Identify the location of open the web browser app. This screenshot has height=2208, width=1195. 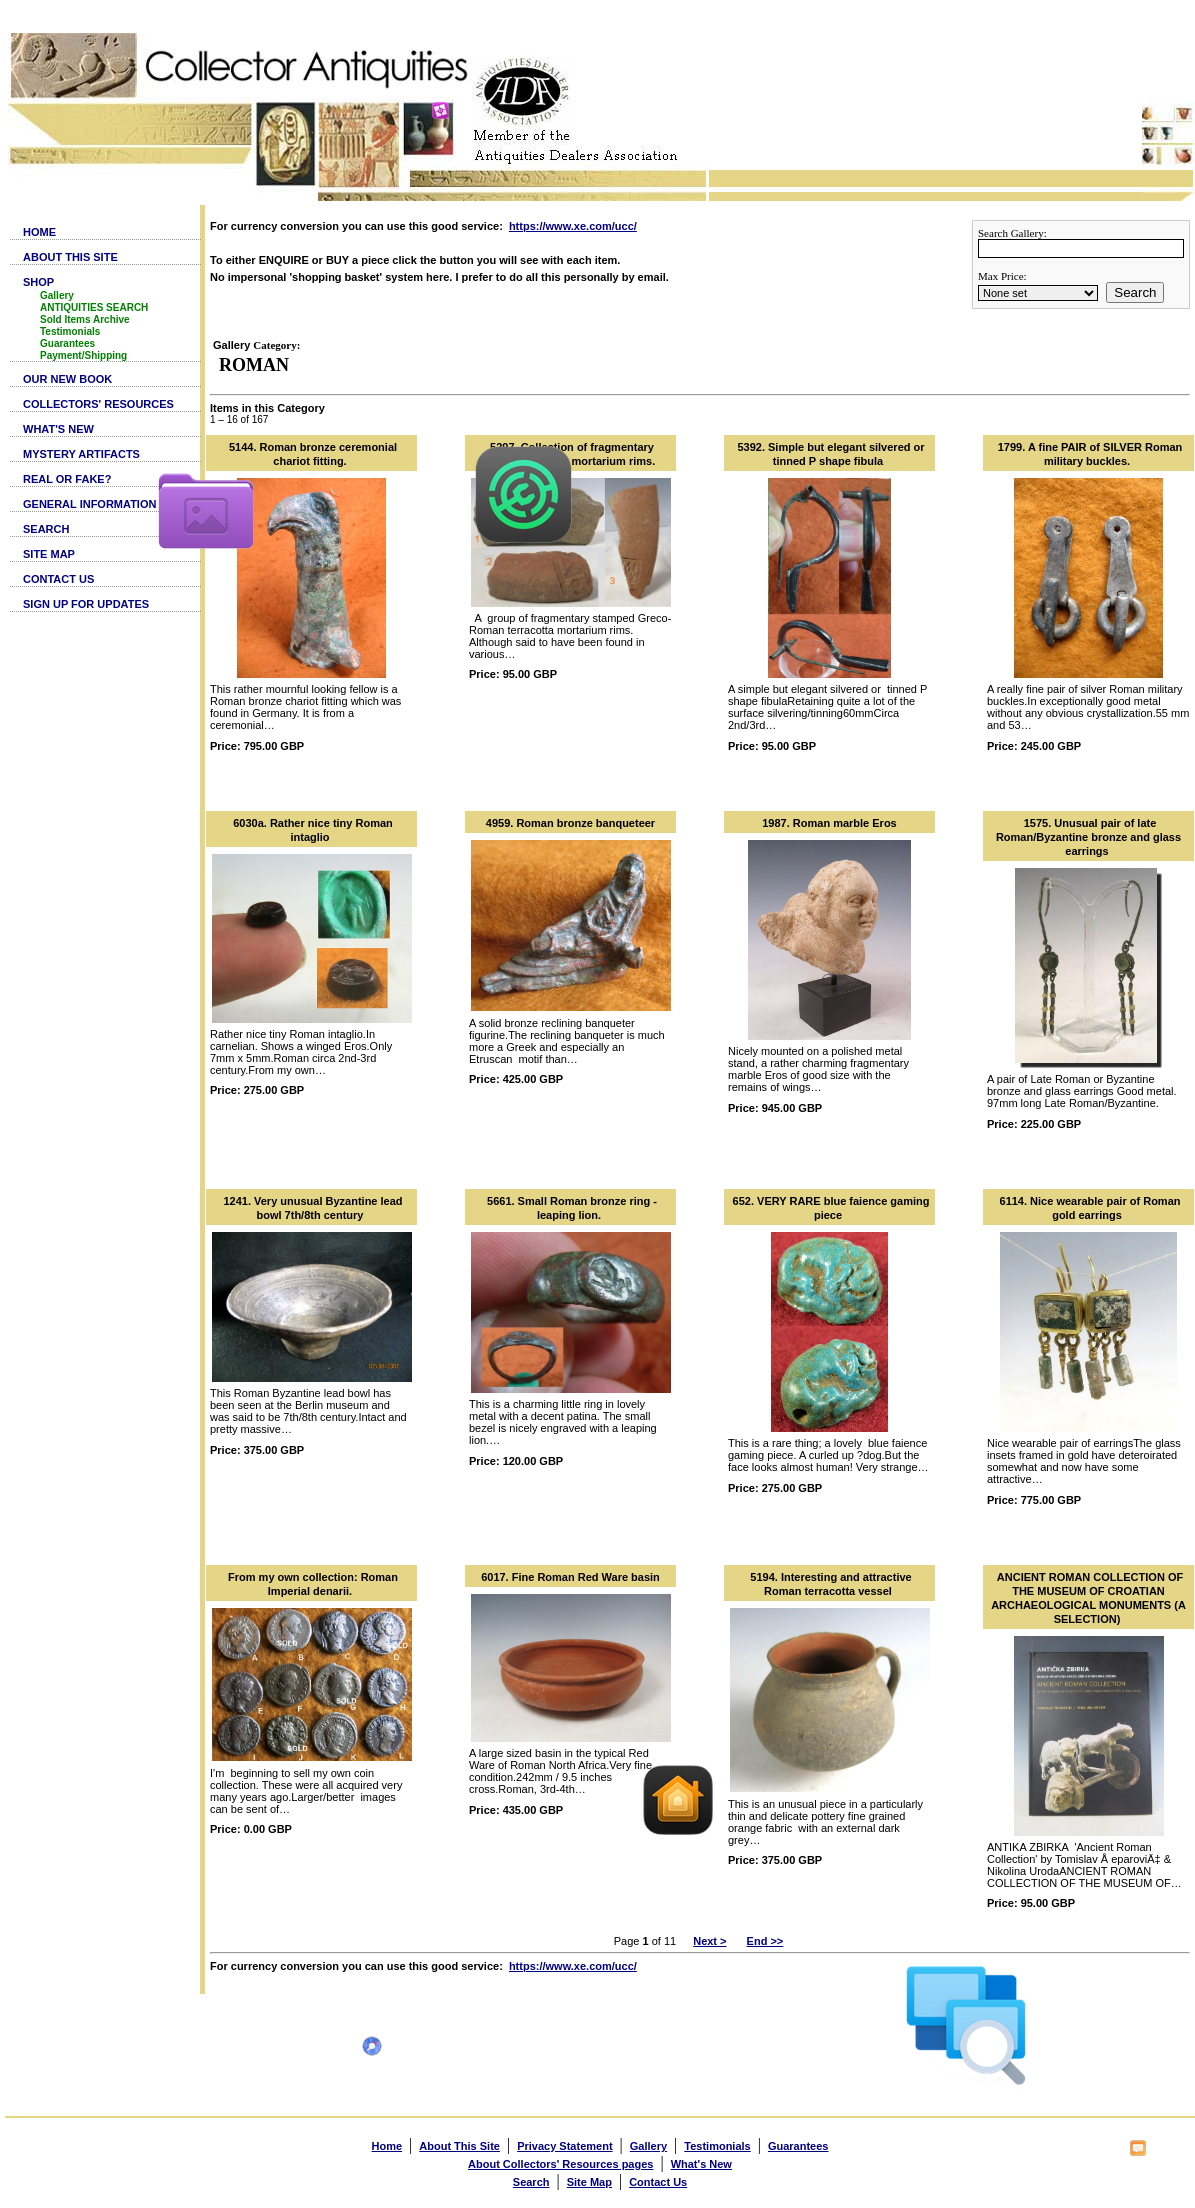
(372, 2046).